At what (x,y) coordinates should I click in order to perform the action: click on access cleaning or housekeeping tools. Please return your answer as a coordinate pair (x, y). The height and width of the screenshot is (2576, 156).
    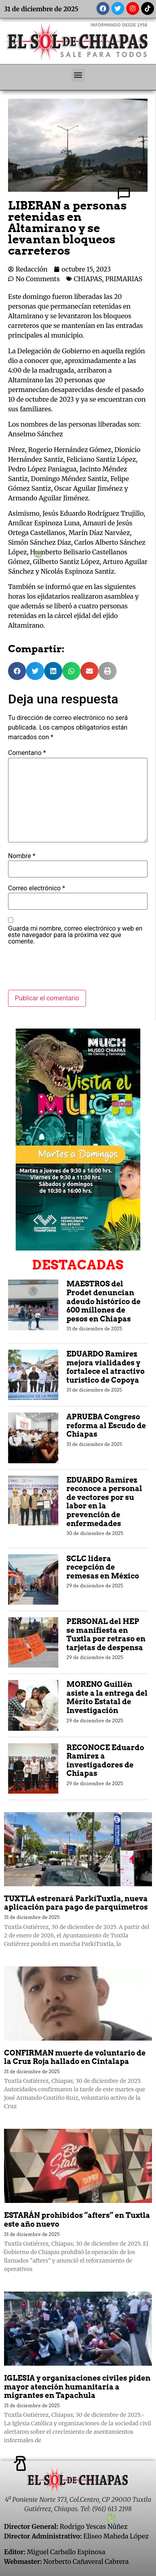
    Looking at the image, I should click on (20, 2463).